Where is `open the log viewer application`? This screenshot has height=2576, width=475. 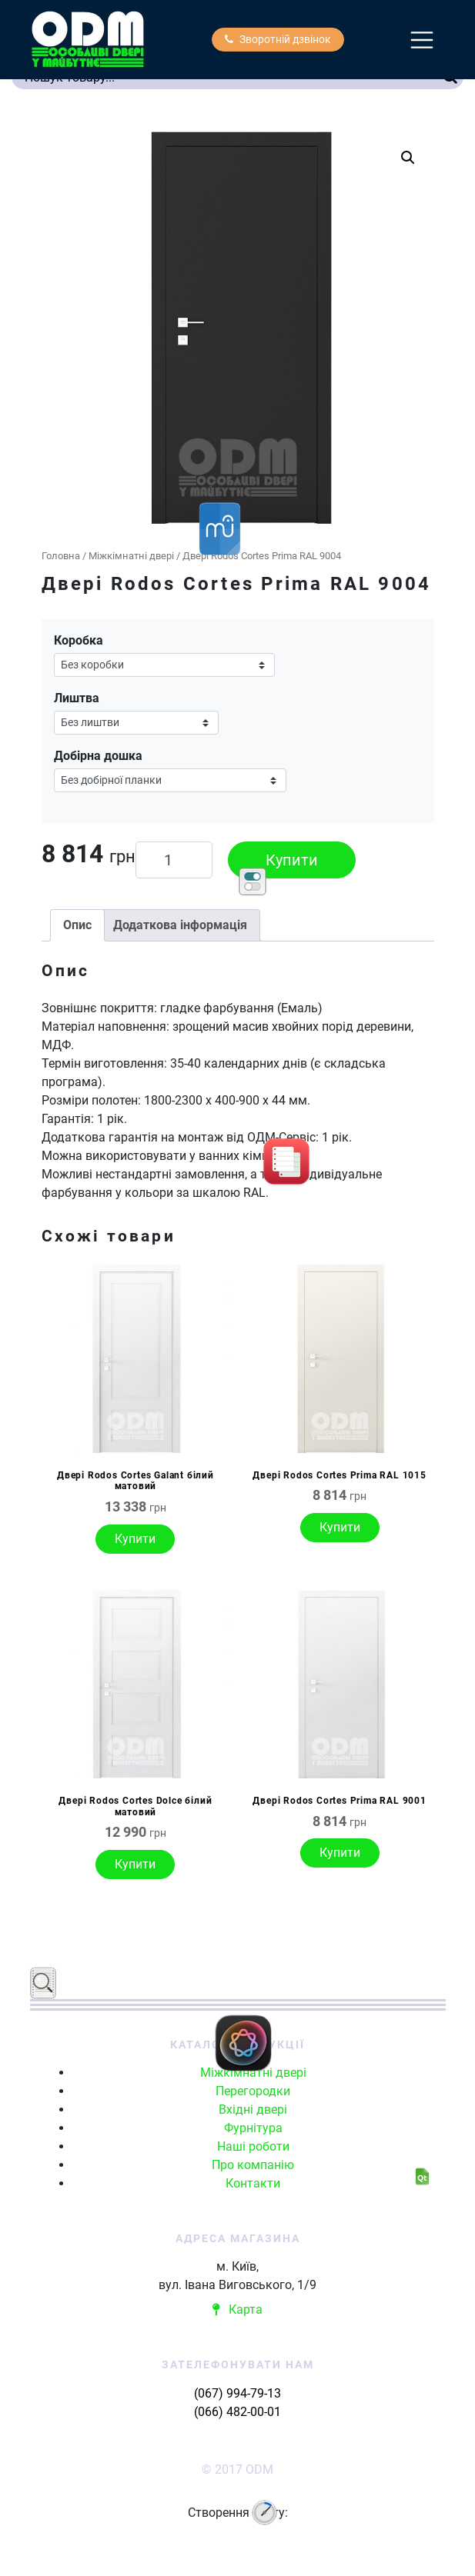 open the log viewer application is located at coordinates (43, 1983).